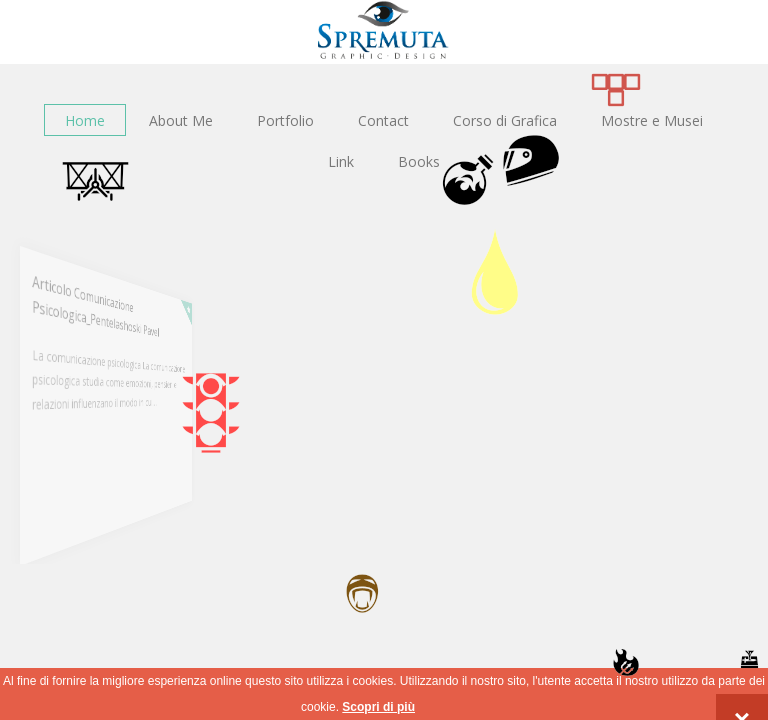 This screenshot has height=720, width=768. What do you see at coordinates (493, 271) in the screenshot?
I see `indicates water or liquid-related feature` at bounding box center [493, 271].